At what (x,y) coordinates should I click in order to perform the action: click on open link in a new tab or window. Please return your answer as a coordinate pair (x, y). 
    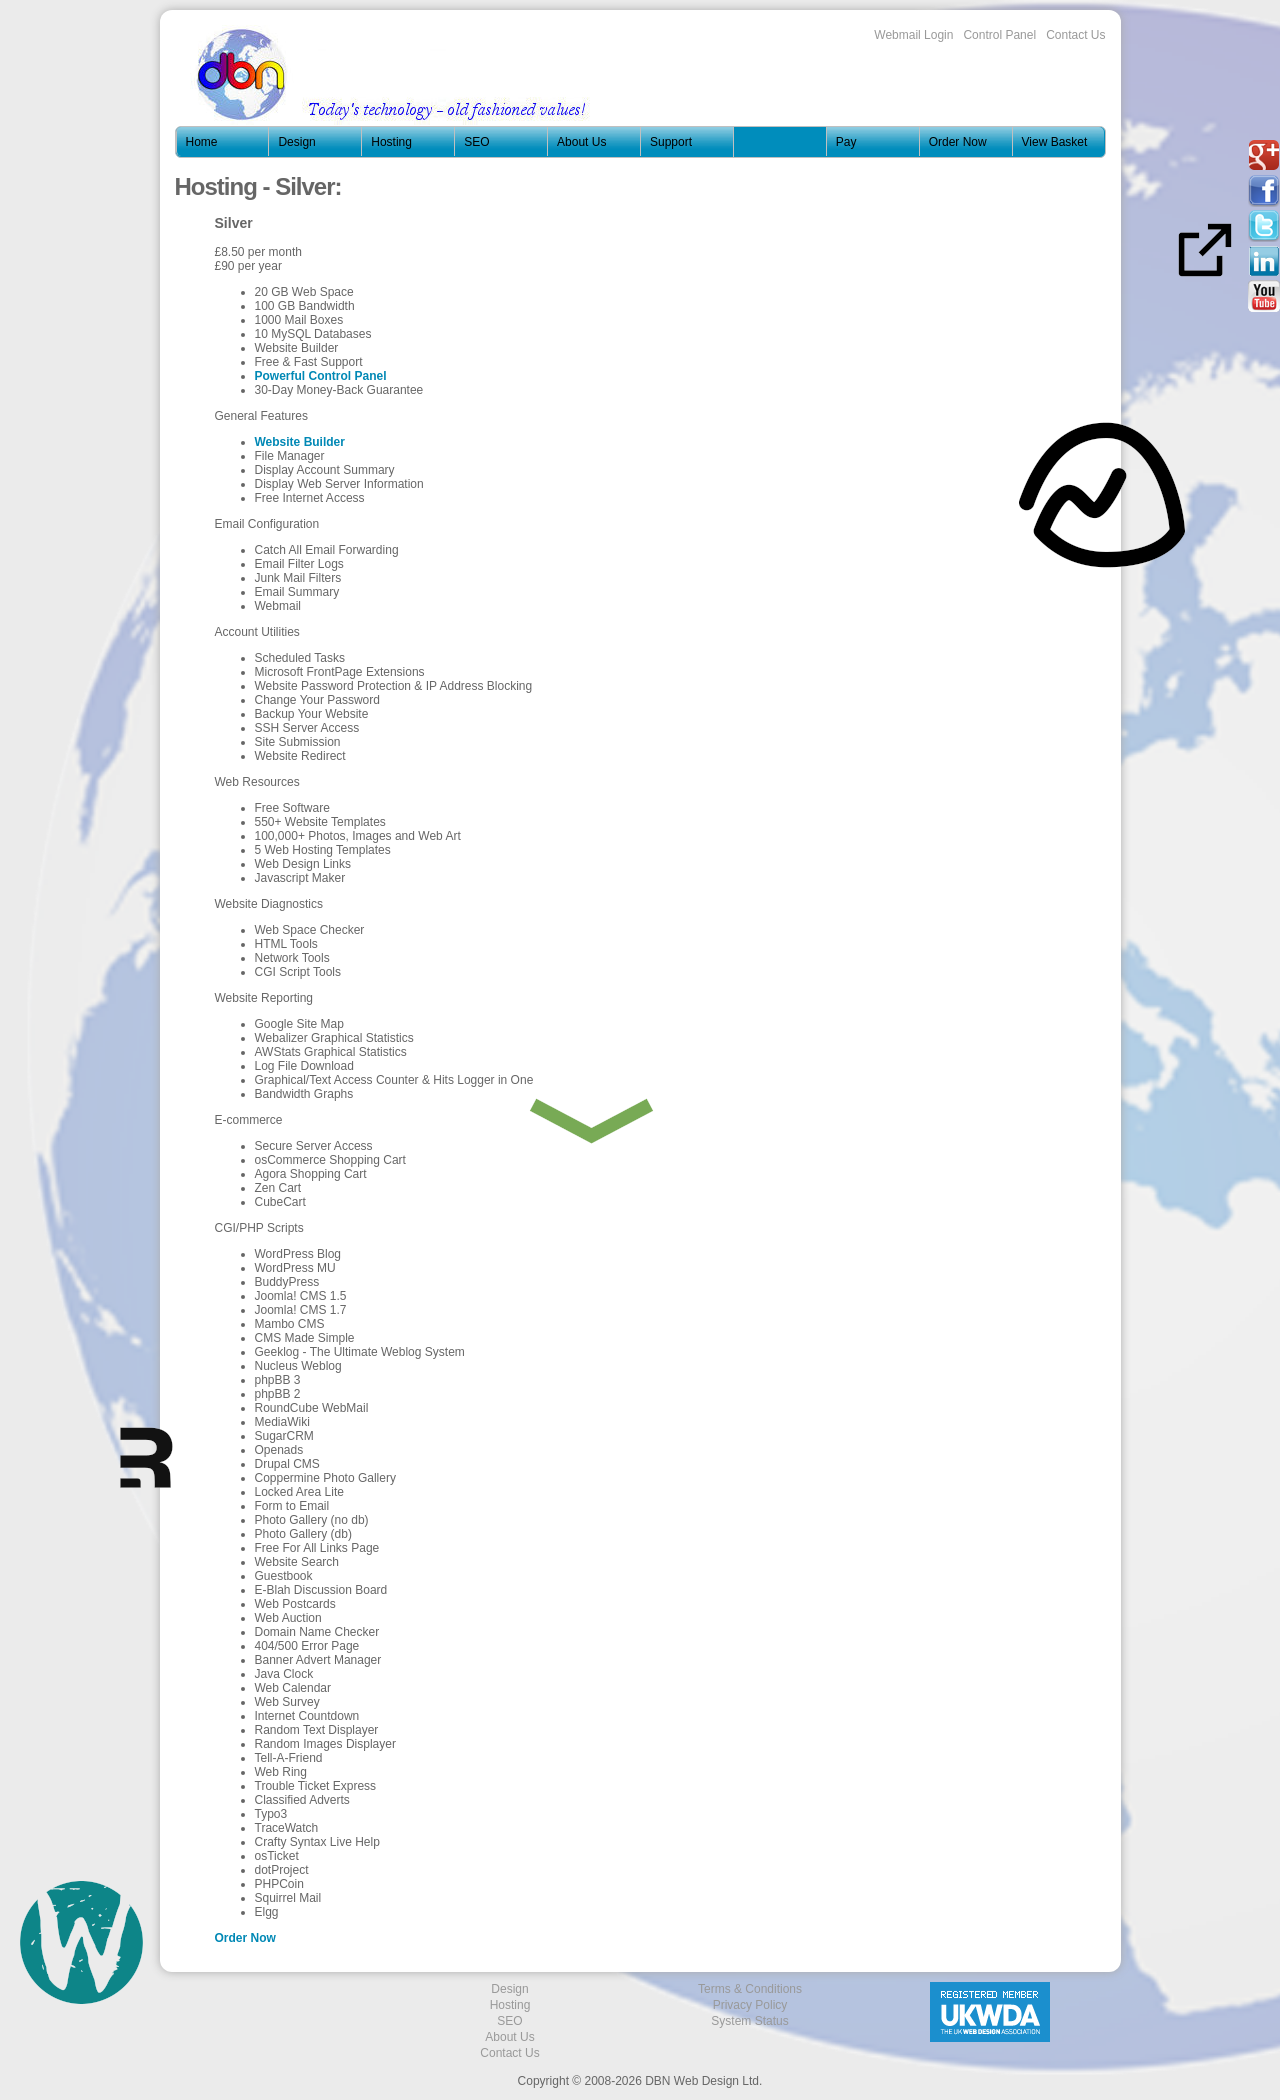
    Looking at the image, I should click on (1205, 250).